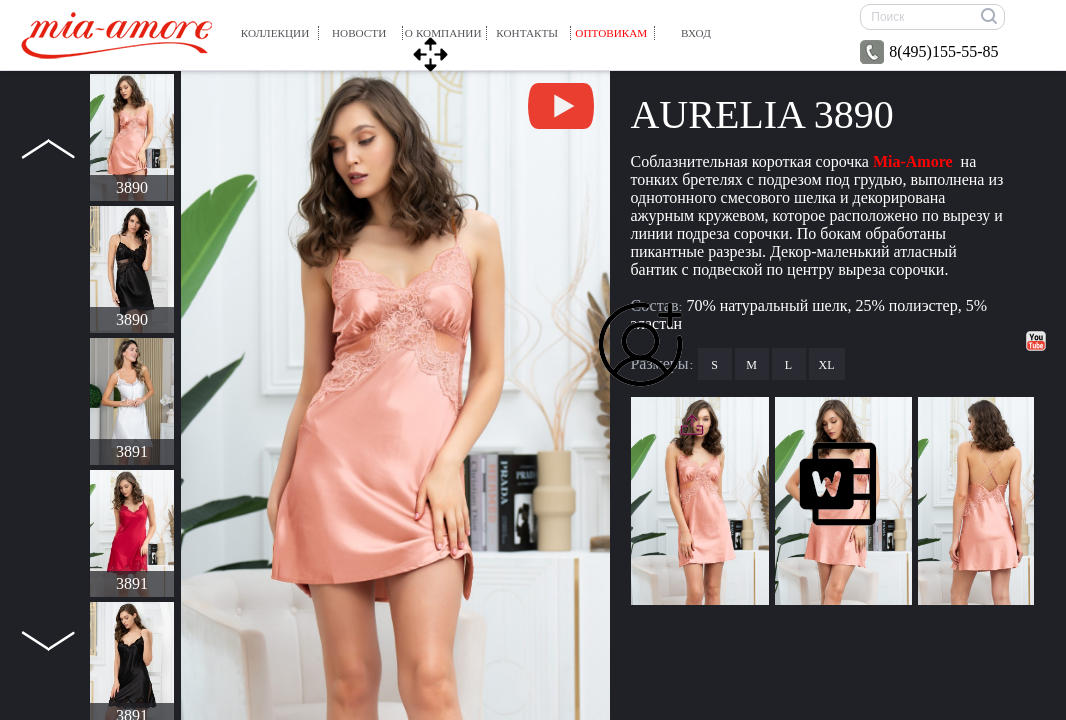 This screenshot has height=720, width=1066. What do you see at coordinates (640, 344) in the screenshot?
I see `add a new user or contact` at bounding box center [640, 344].